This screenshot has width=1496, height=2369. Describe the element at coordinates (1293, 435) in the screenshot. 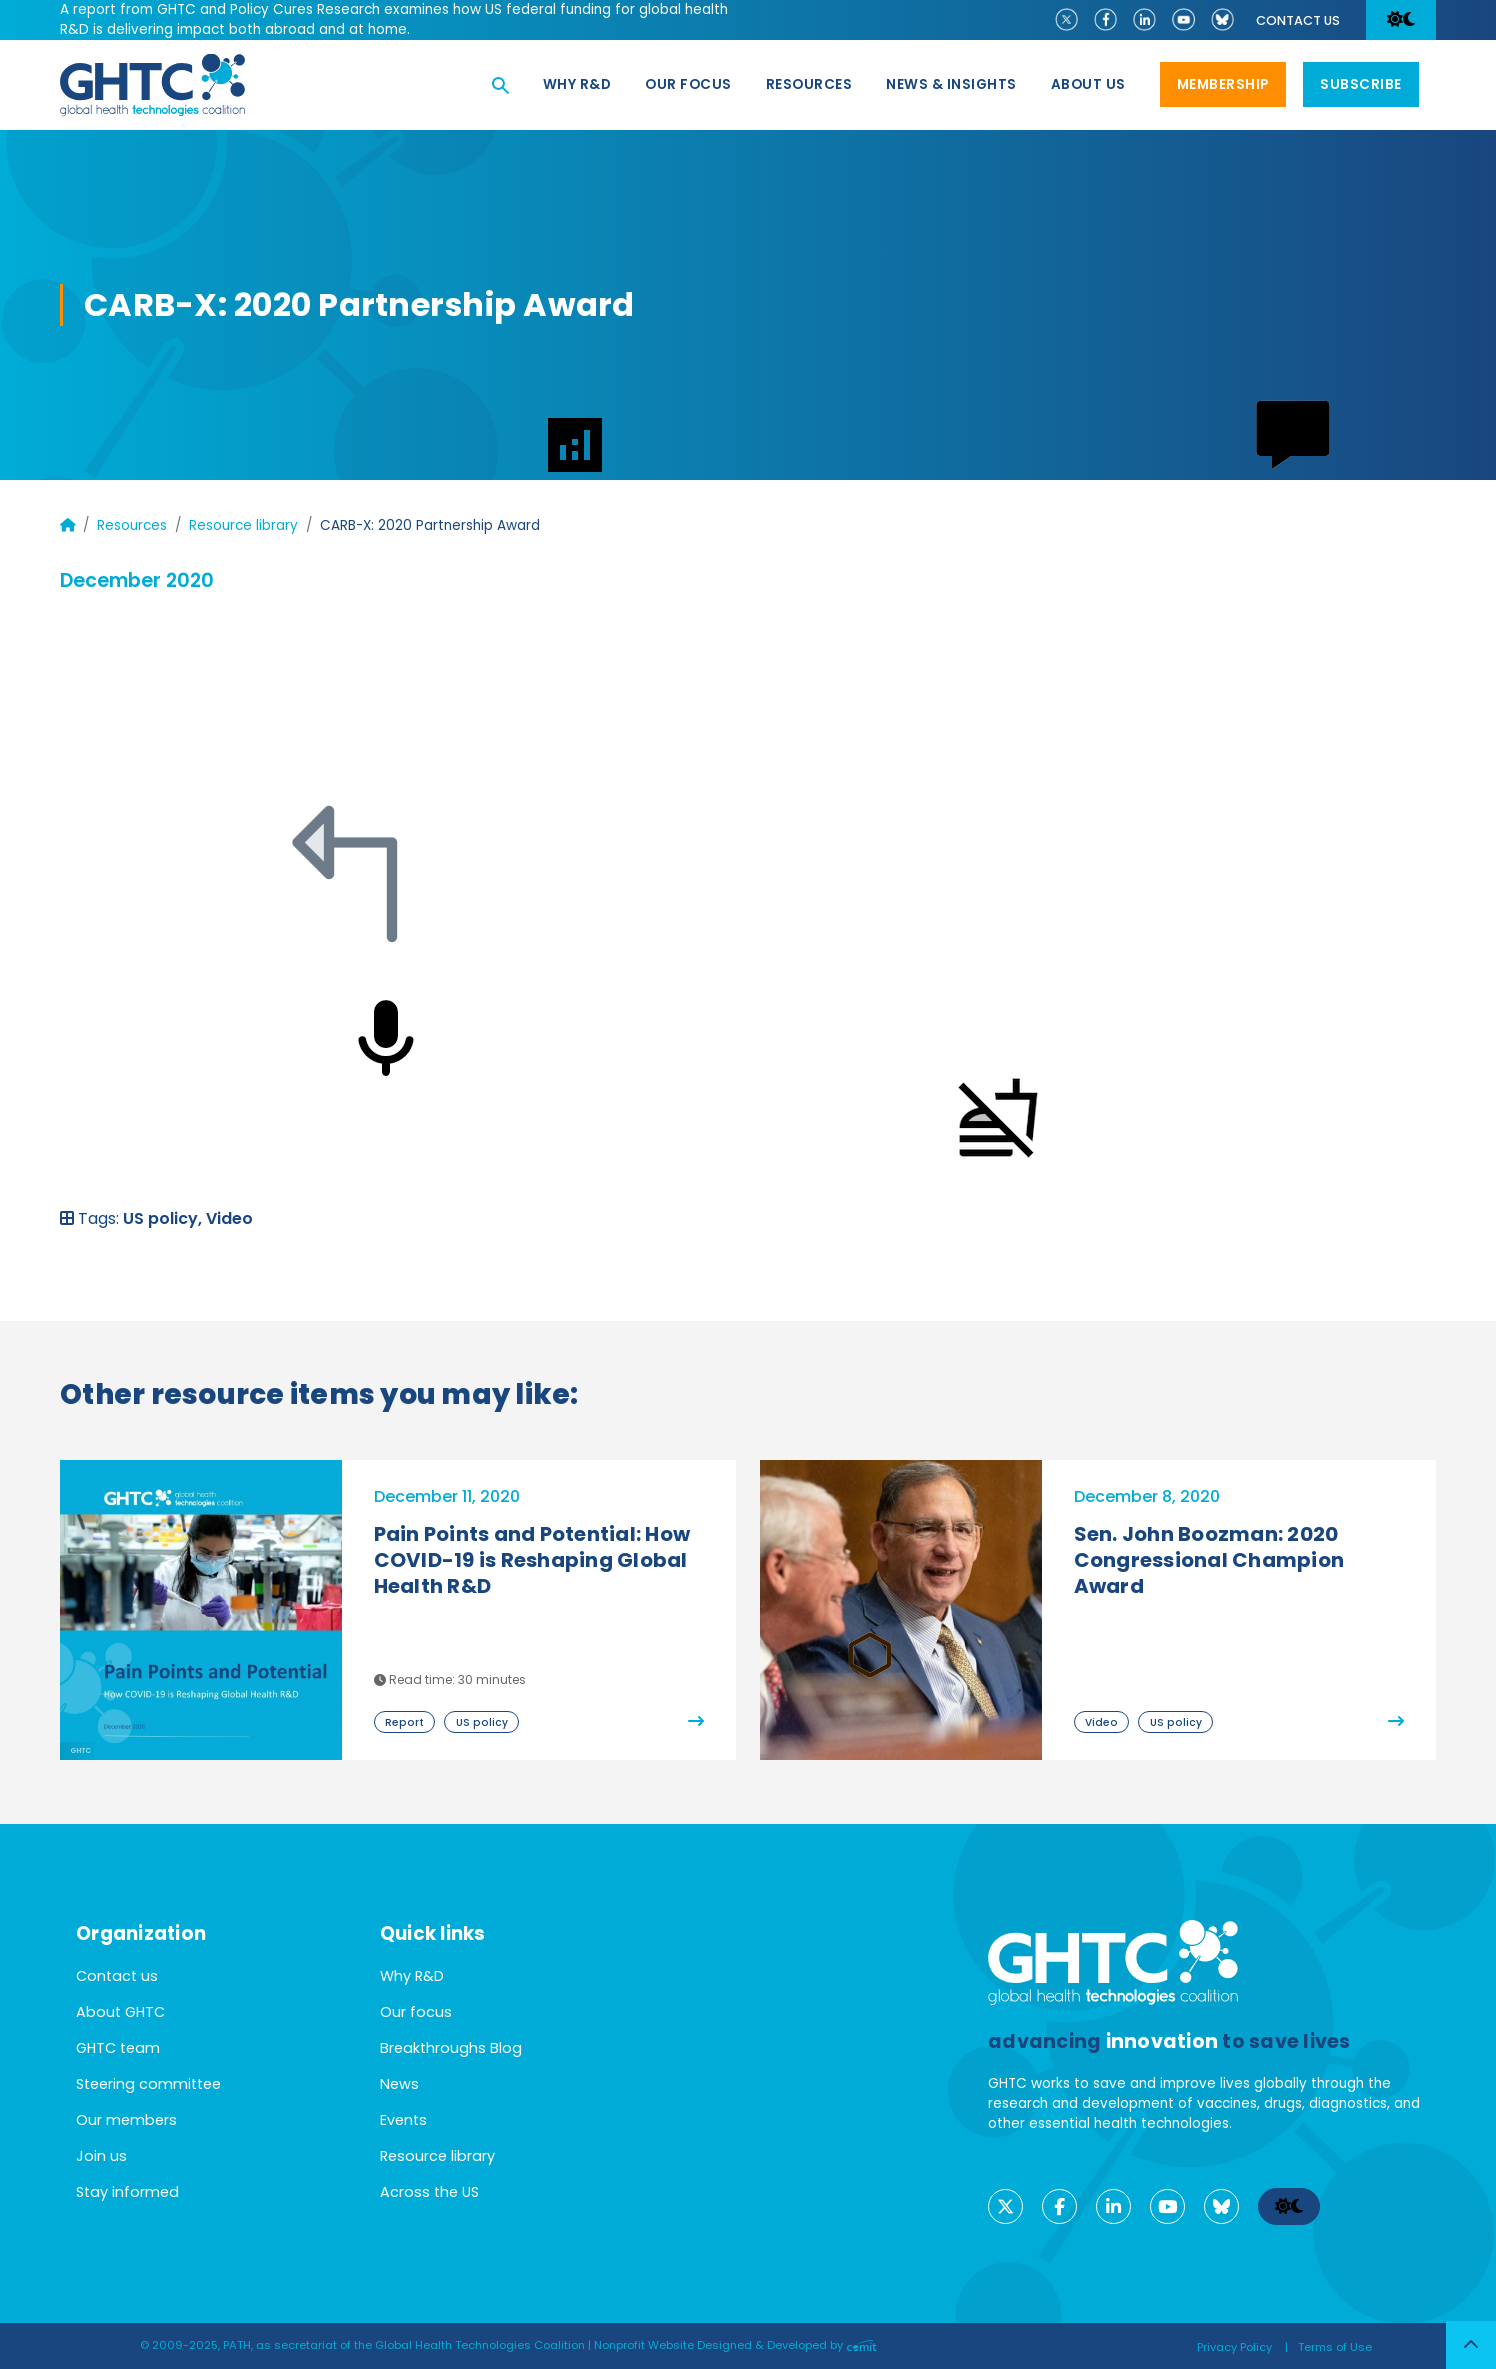

I see `open chat or messaging` at that location.